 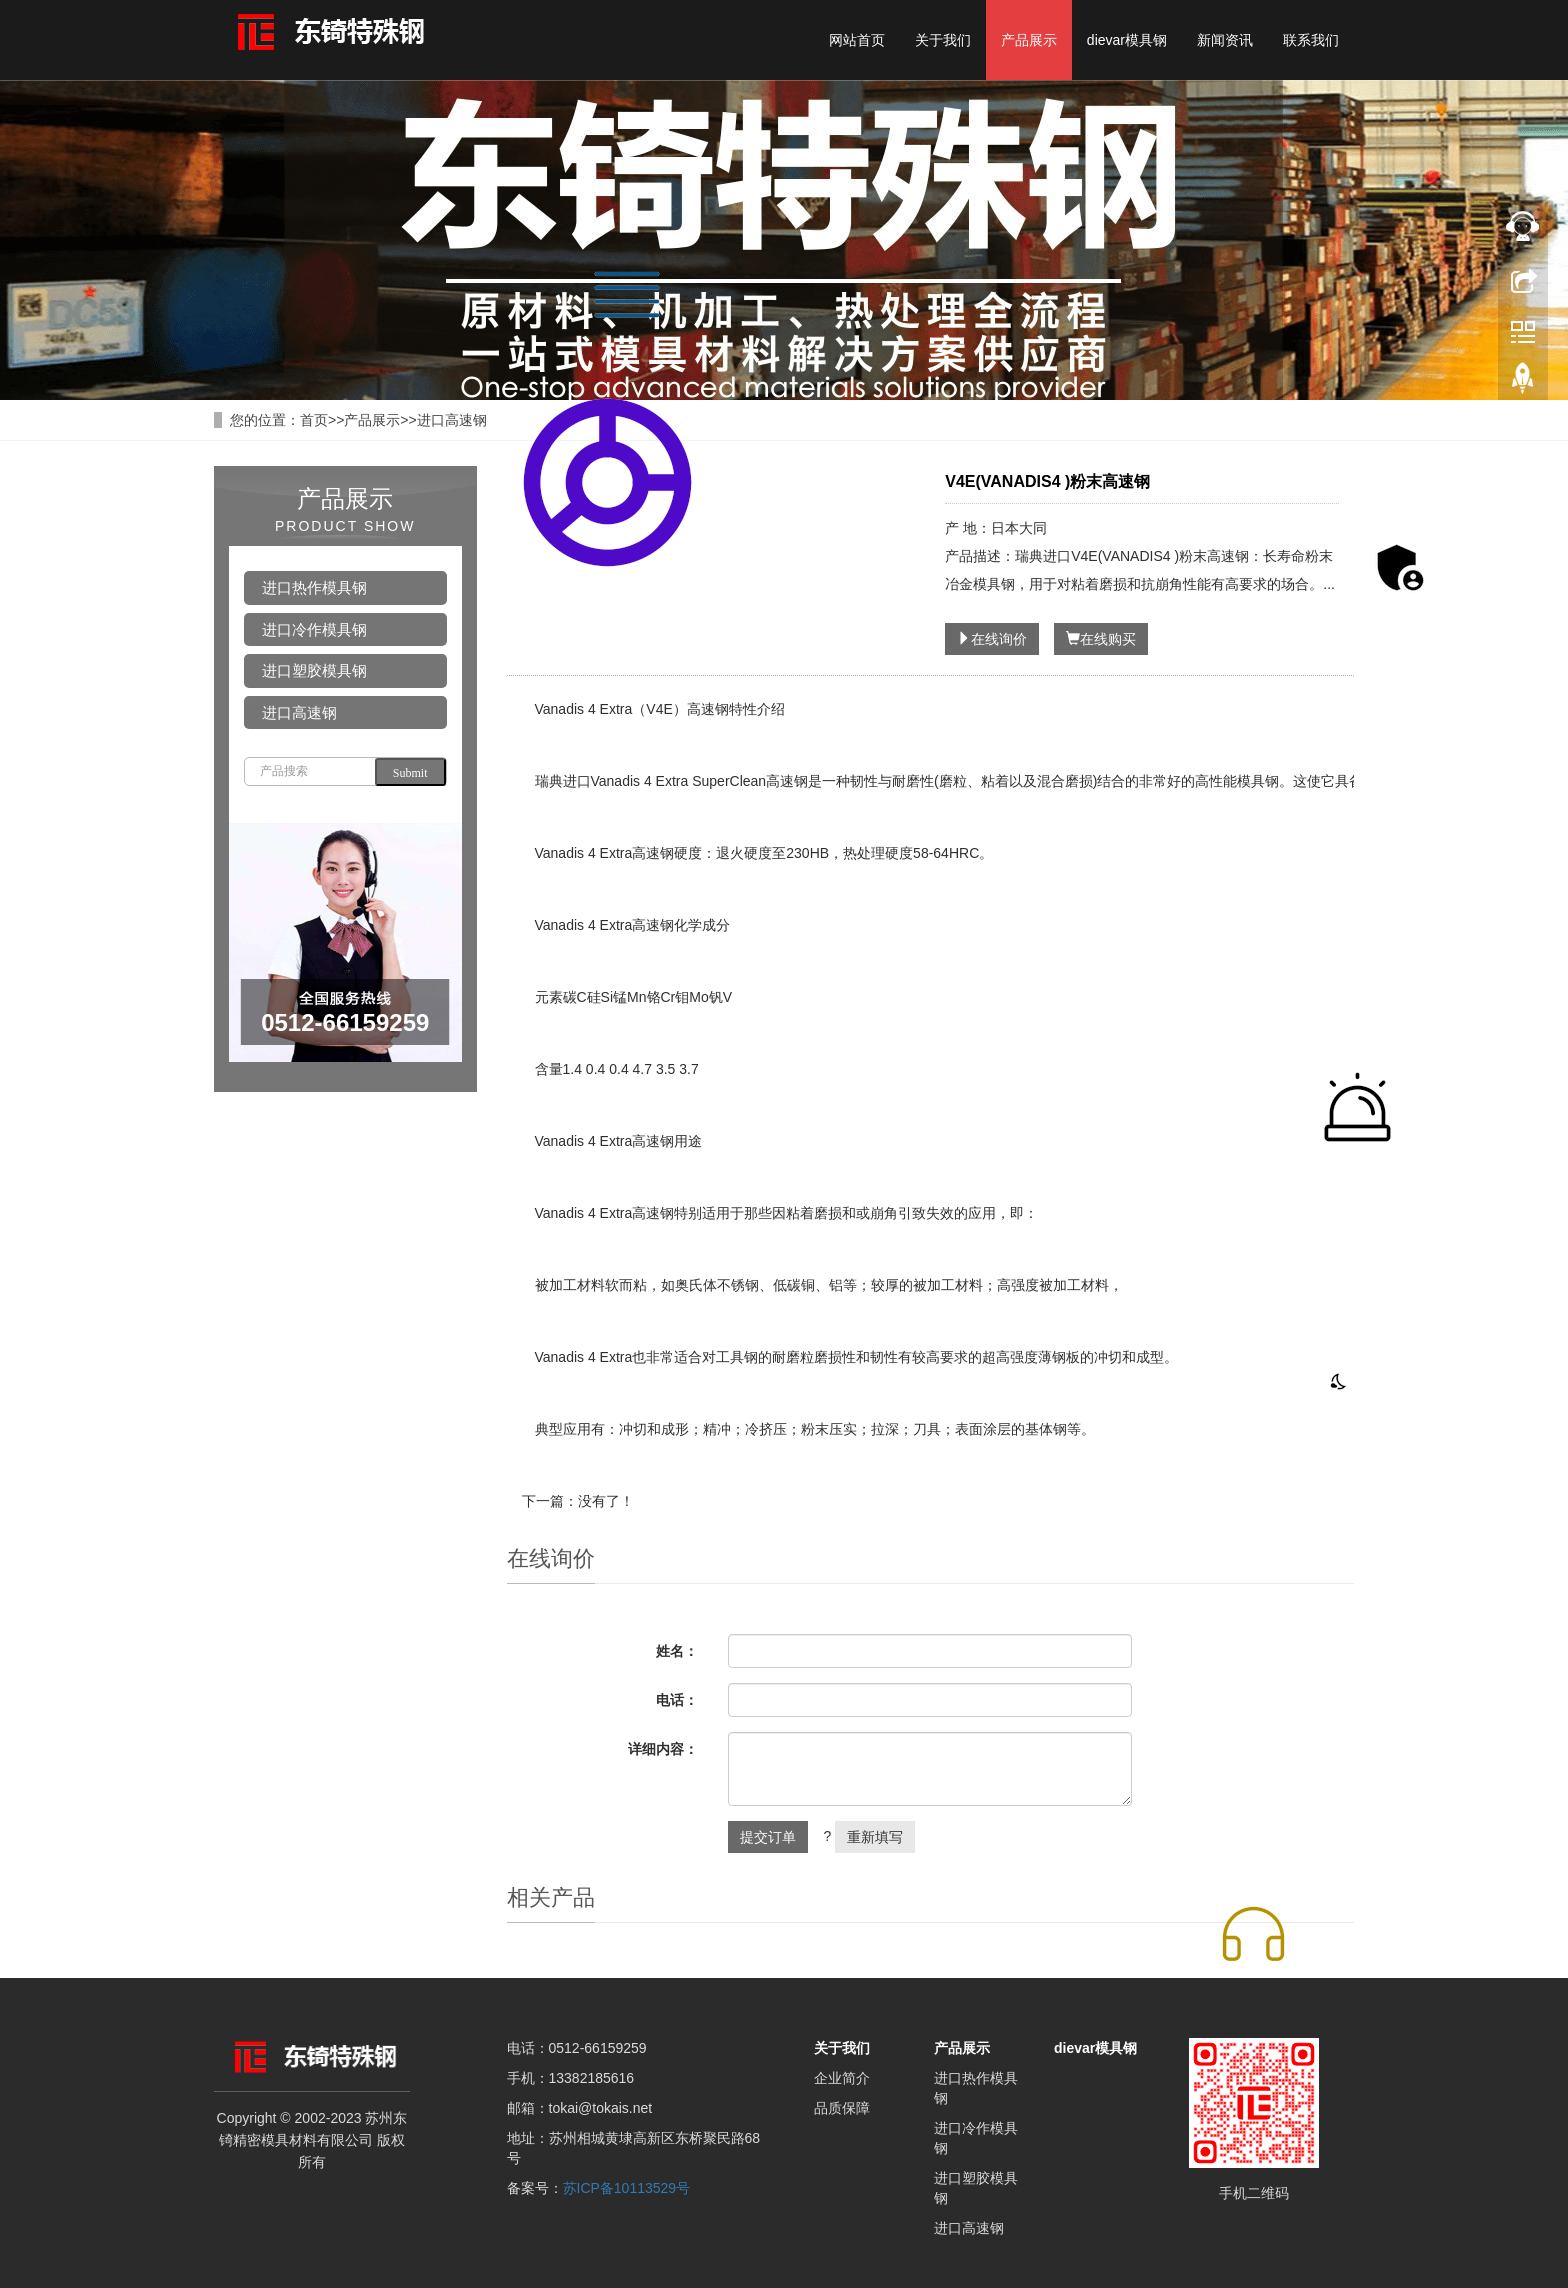 I want to click on switch to dark mode or night theme, so click(x=1339, y=1381).